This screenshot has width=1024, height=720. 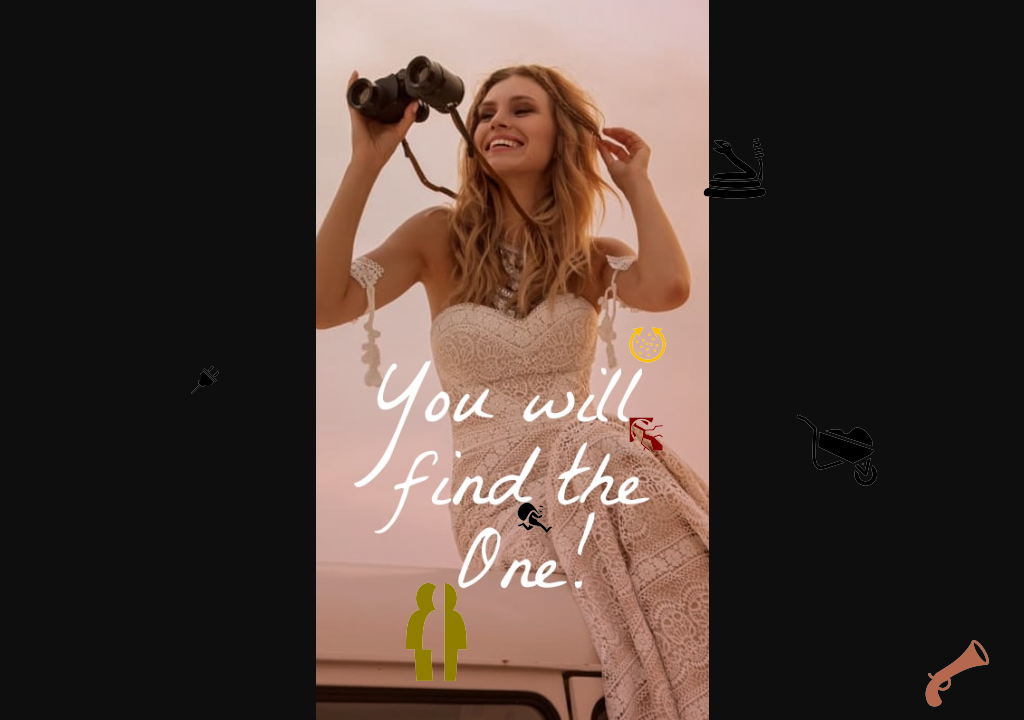 What do you see at coordinates (734, 168) in the screenshot?
I see `indicates danger or hazard warning` at bounding box center [734, 168].